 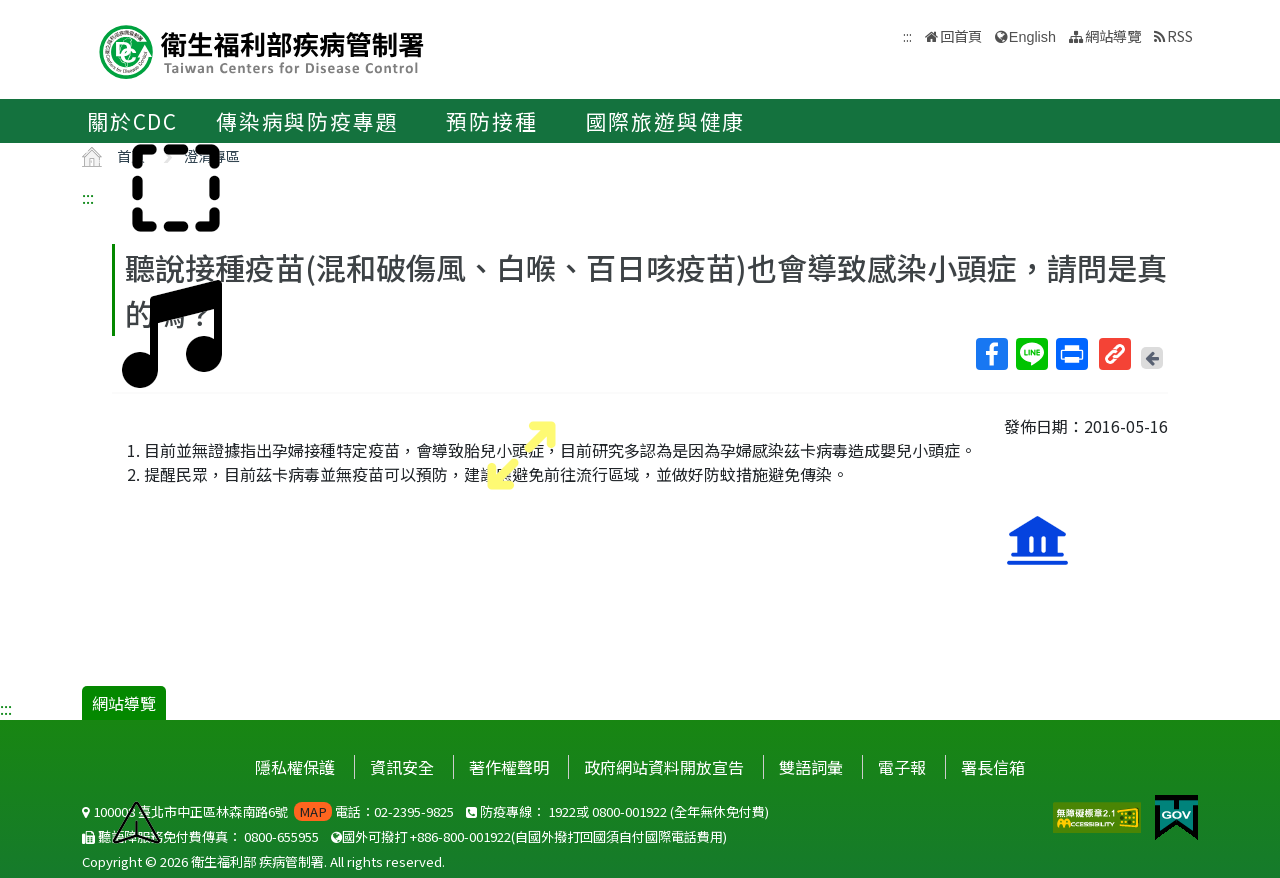 What do you see at coordinates (176, 188) in the screenshot?
I see `select or crop an area` at bounding box center [176, 188].